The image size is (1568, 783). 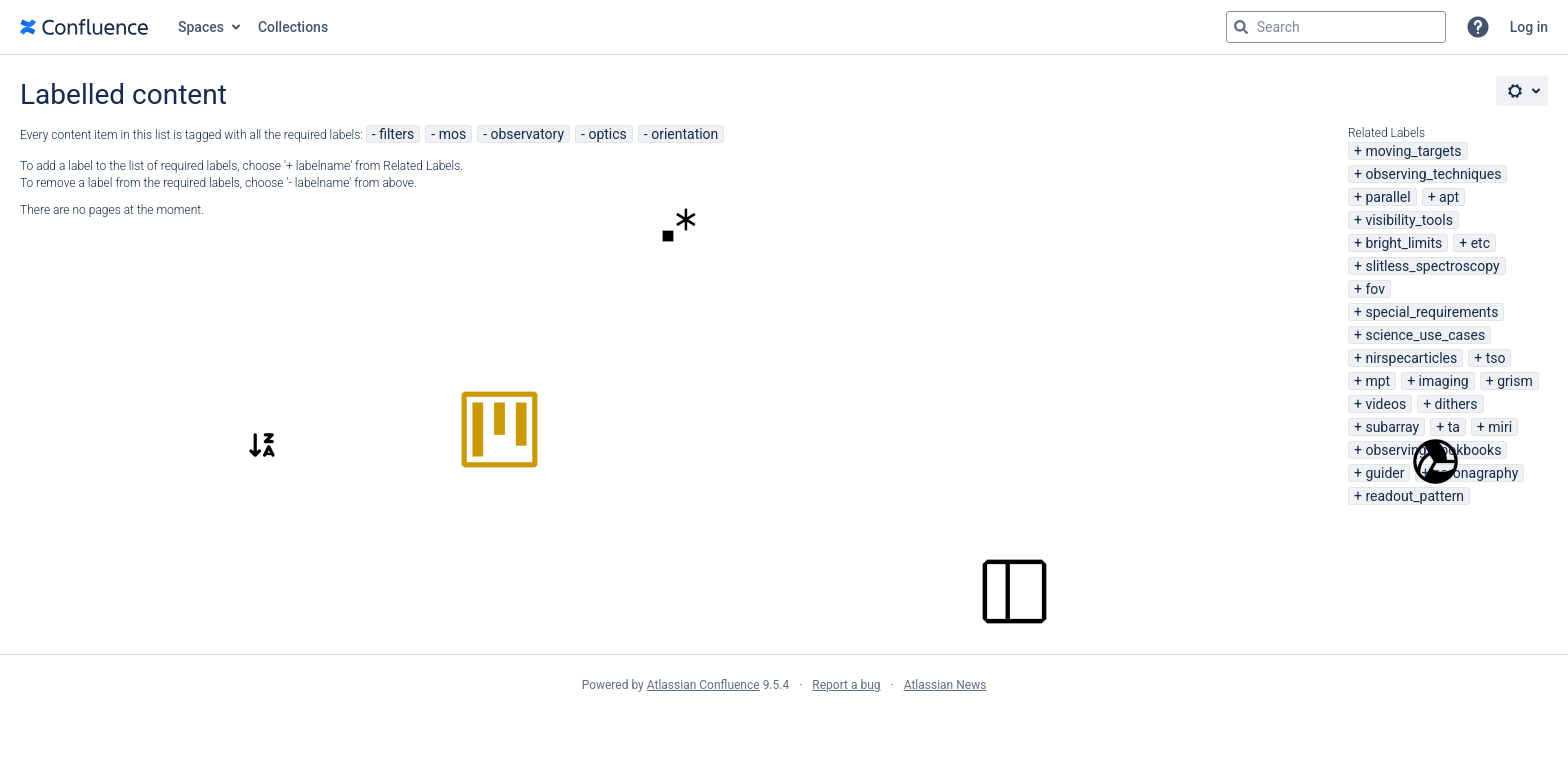 I want to click on hide the left sidebar panel, so click(x=1014, y=591).